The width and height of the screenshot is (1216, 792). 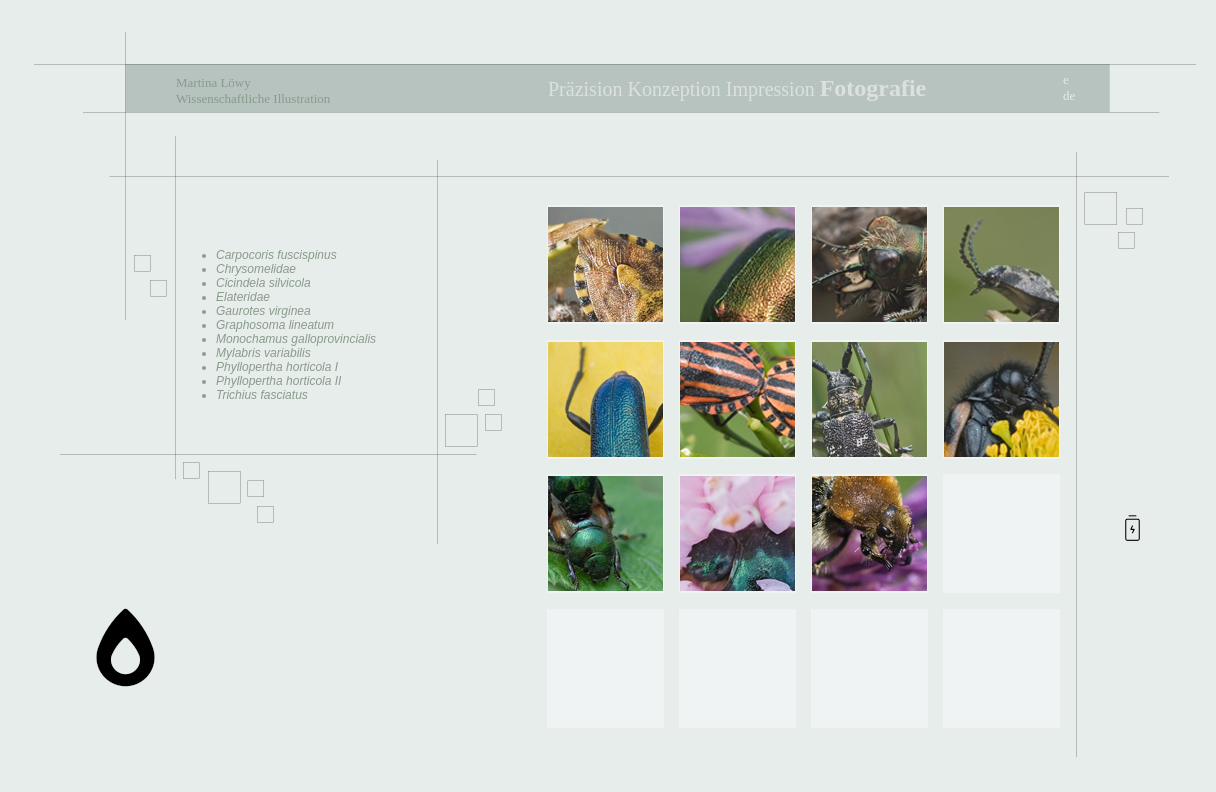 What do you see at coordinates (1132, 528) in the screenshot?
I see `indicates device is currently charging` at bounding box center [1132, 528].